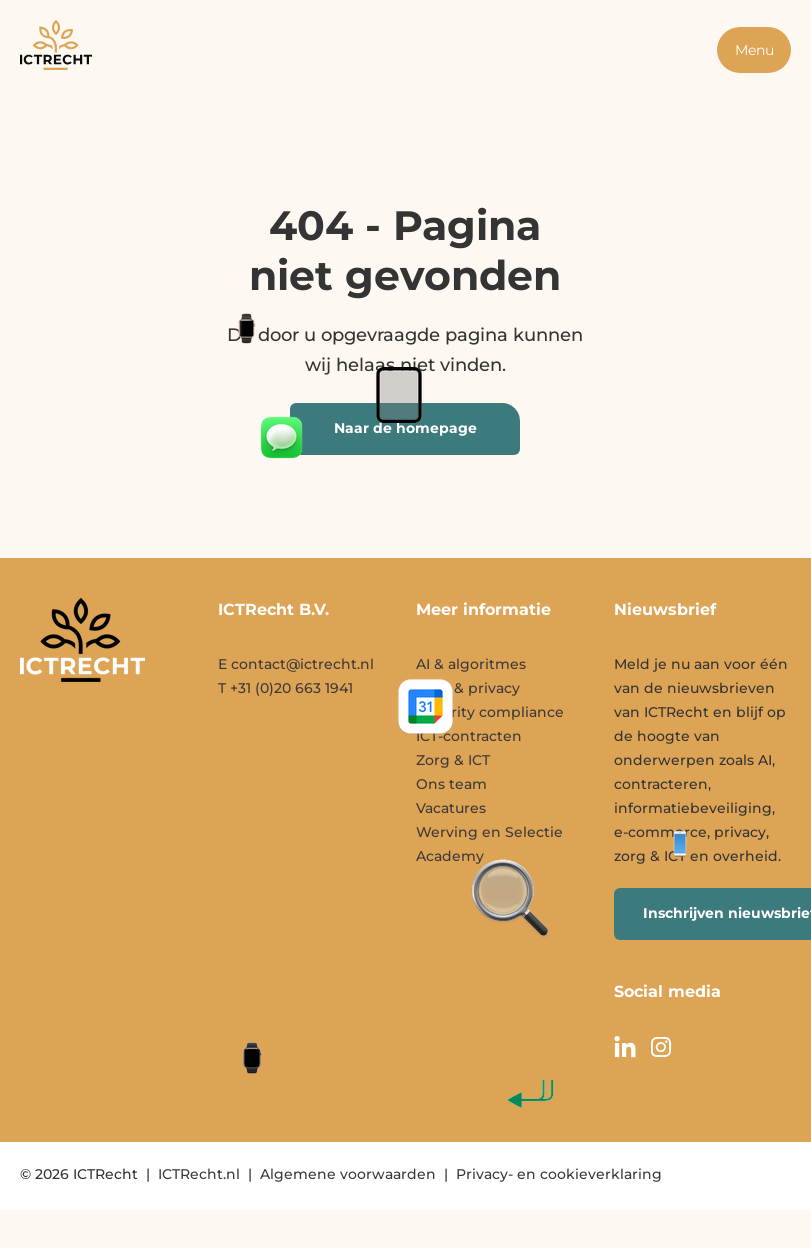 The height and width of the screenshot is (1248, 811). I want to click on open spotlight search preferences, so click(510, 898).